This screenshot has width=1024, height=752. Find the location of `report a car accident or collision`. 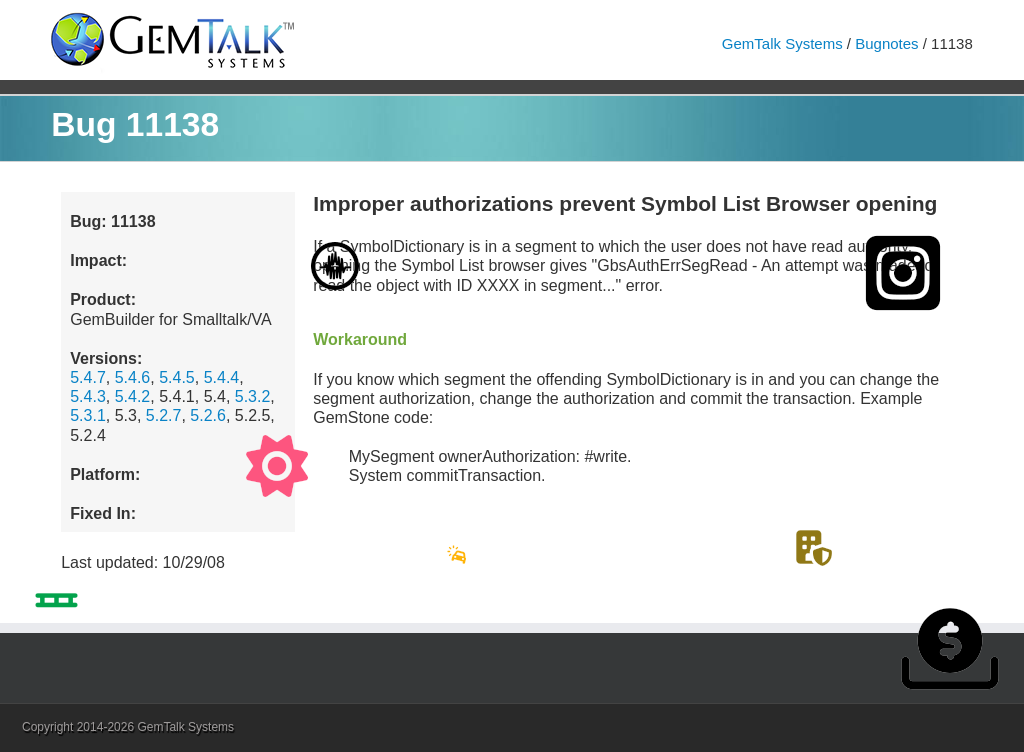

report a car accident or collision is located at coordinates (457, 555).